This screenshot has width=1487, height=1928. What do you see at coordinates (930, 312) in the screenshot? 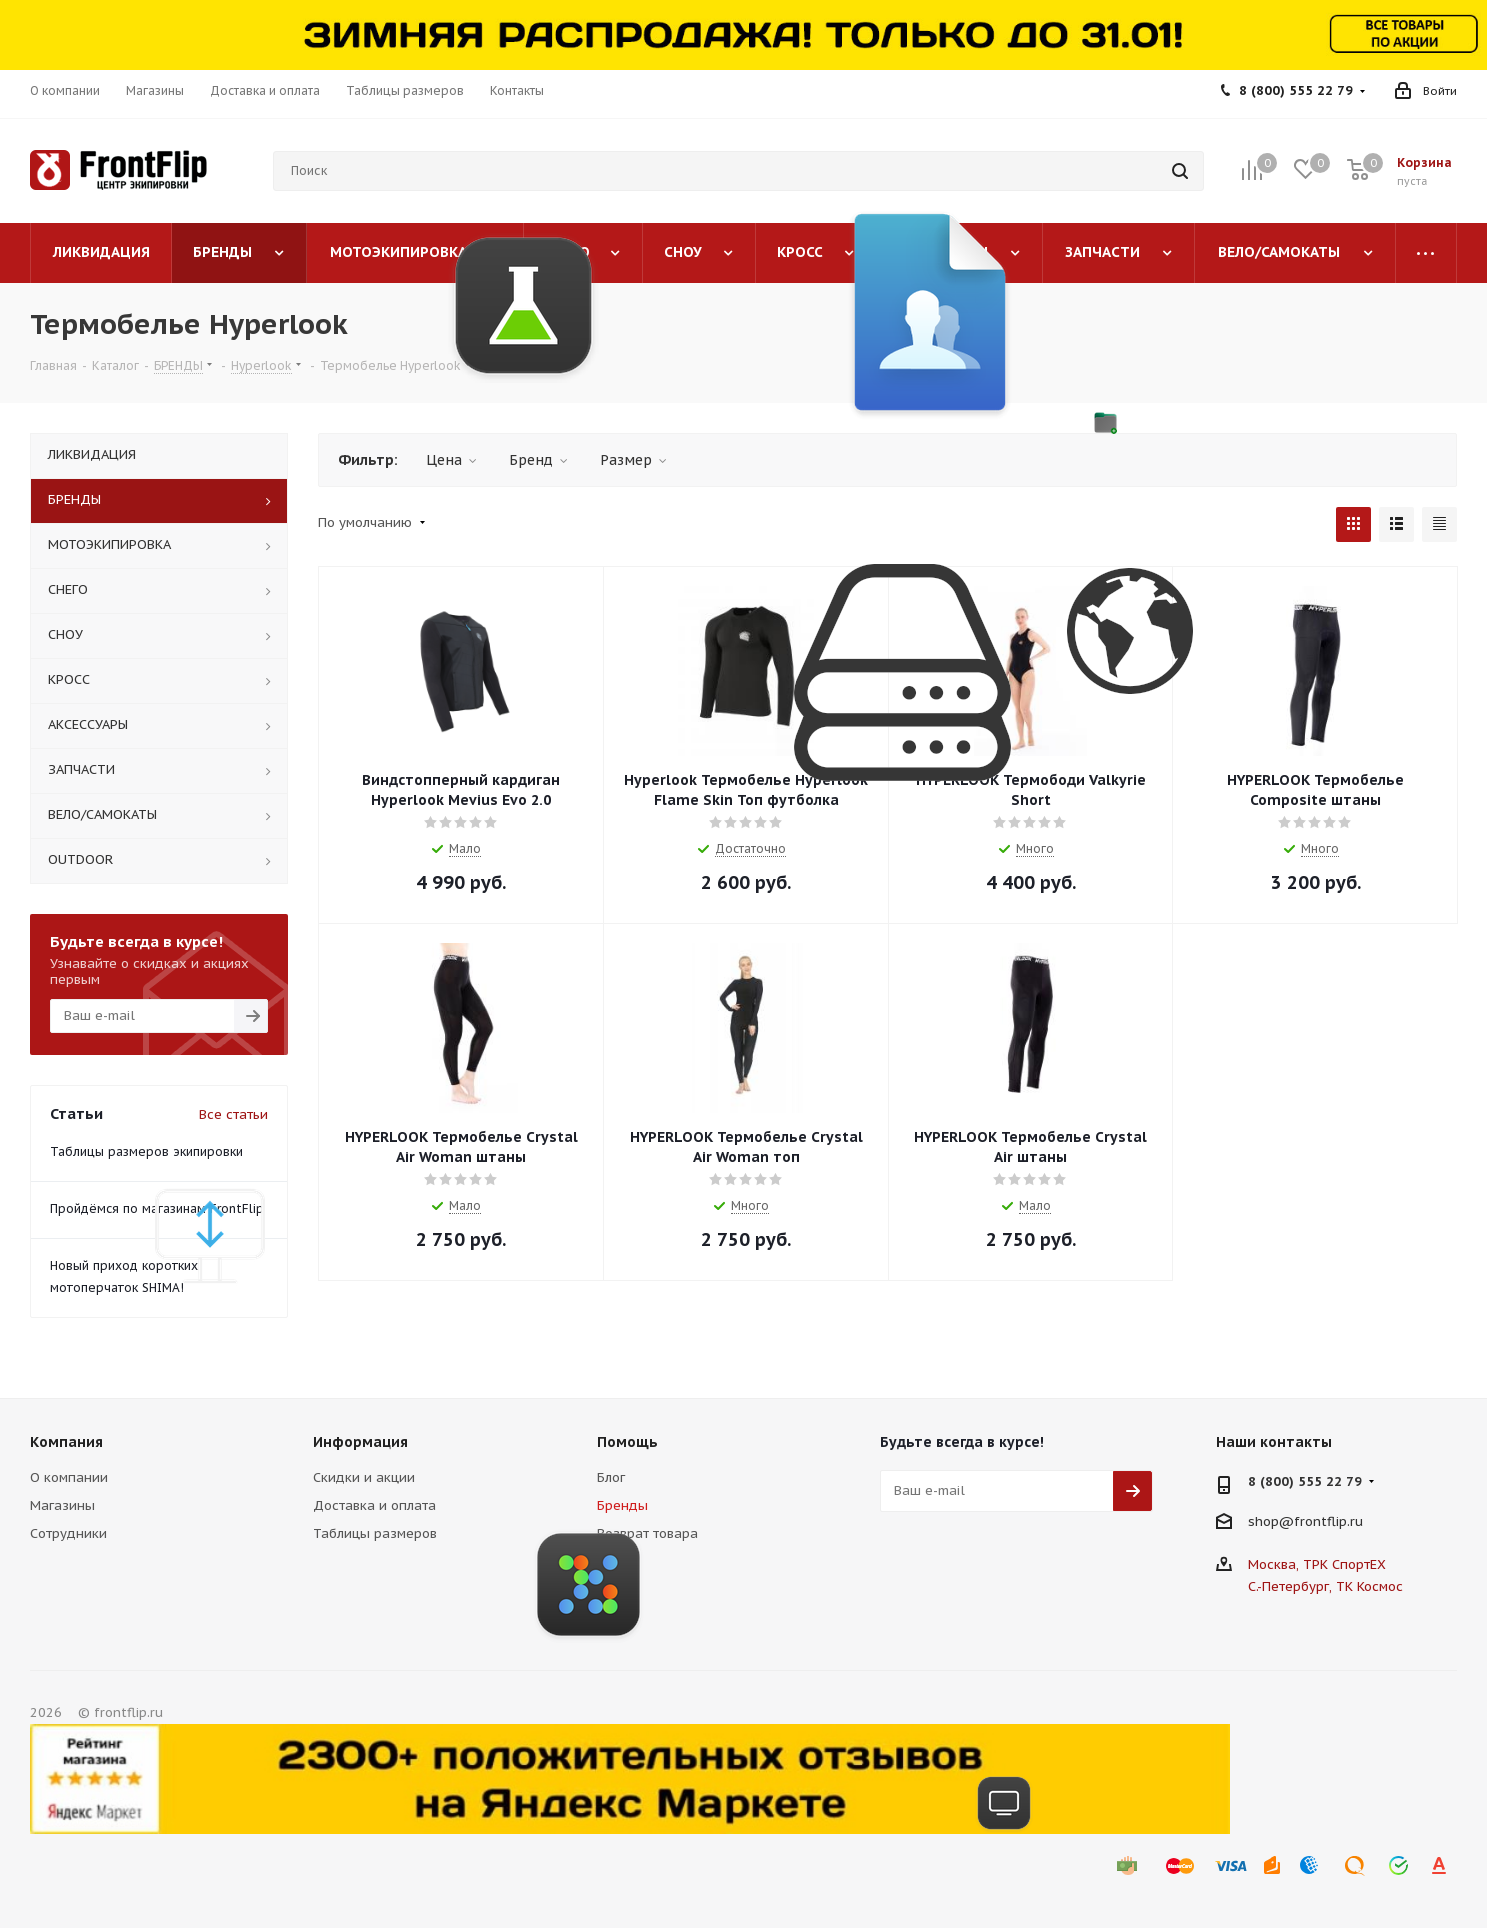
I see `user data or contacts file` at bounding box center [930, 312].